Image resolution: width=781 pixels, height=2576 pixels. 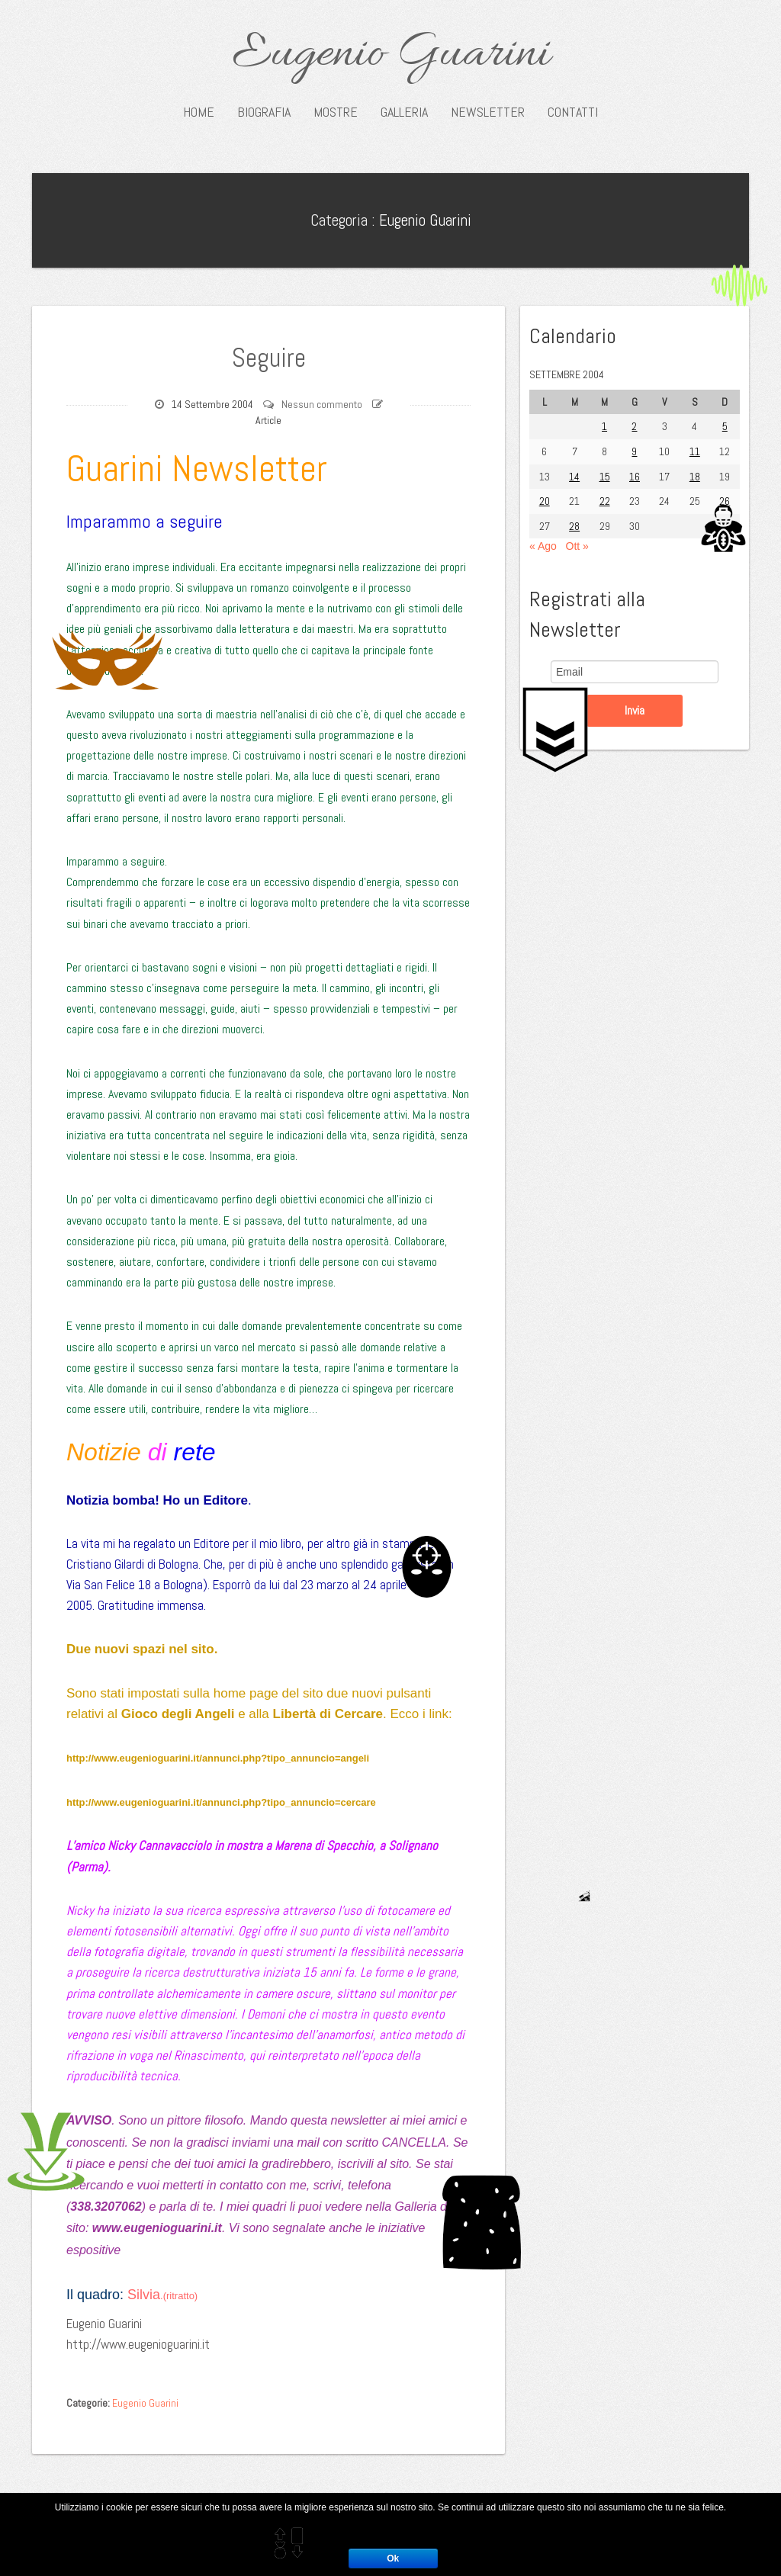 I want to click on food or bakery category indicator, so click(x=482, y=2221).